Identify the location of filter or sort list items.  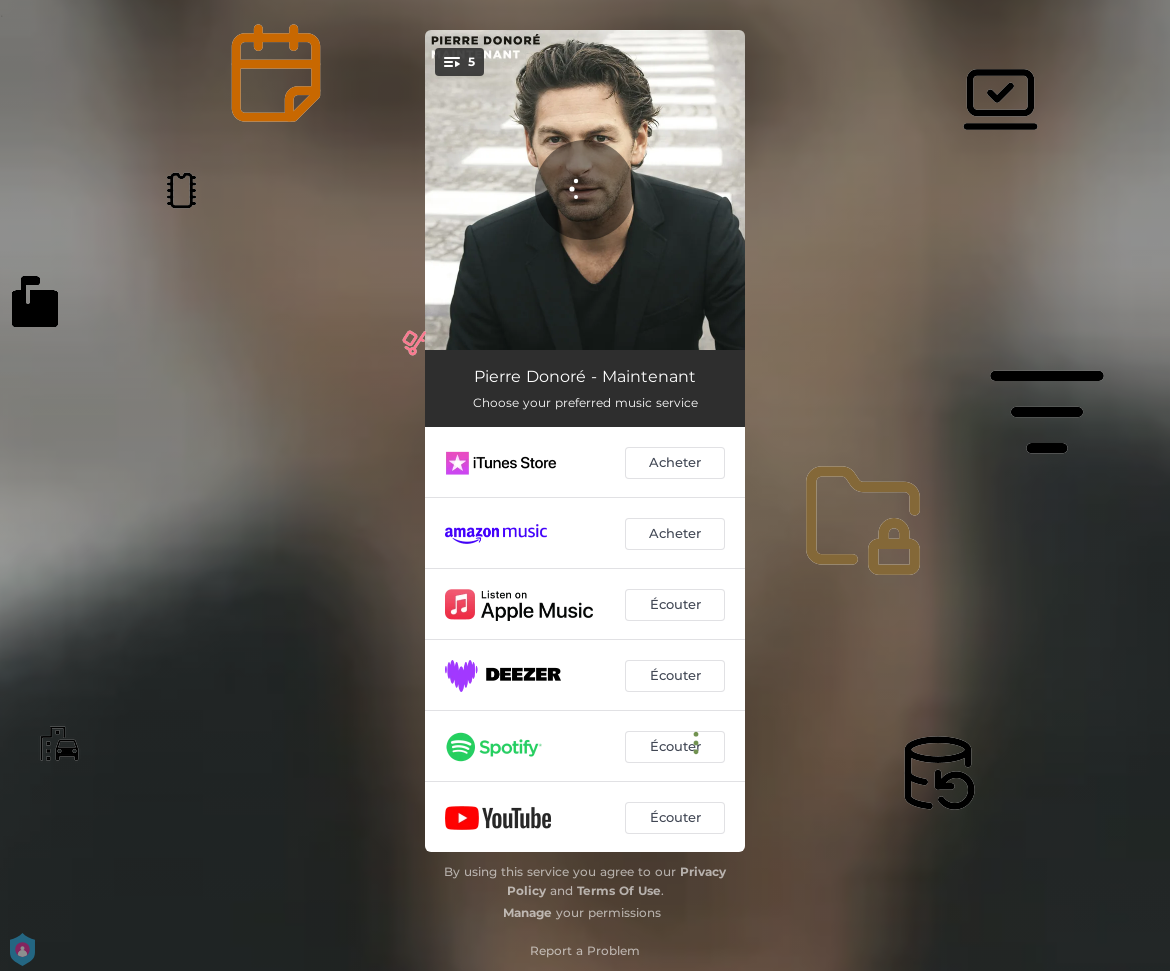
(1047, 412).